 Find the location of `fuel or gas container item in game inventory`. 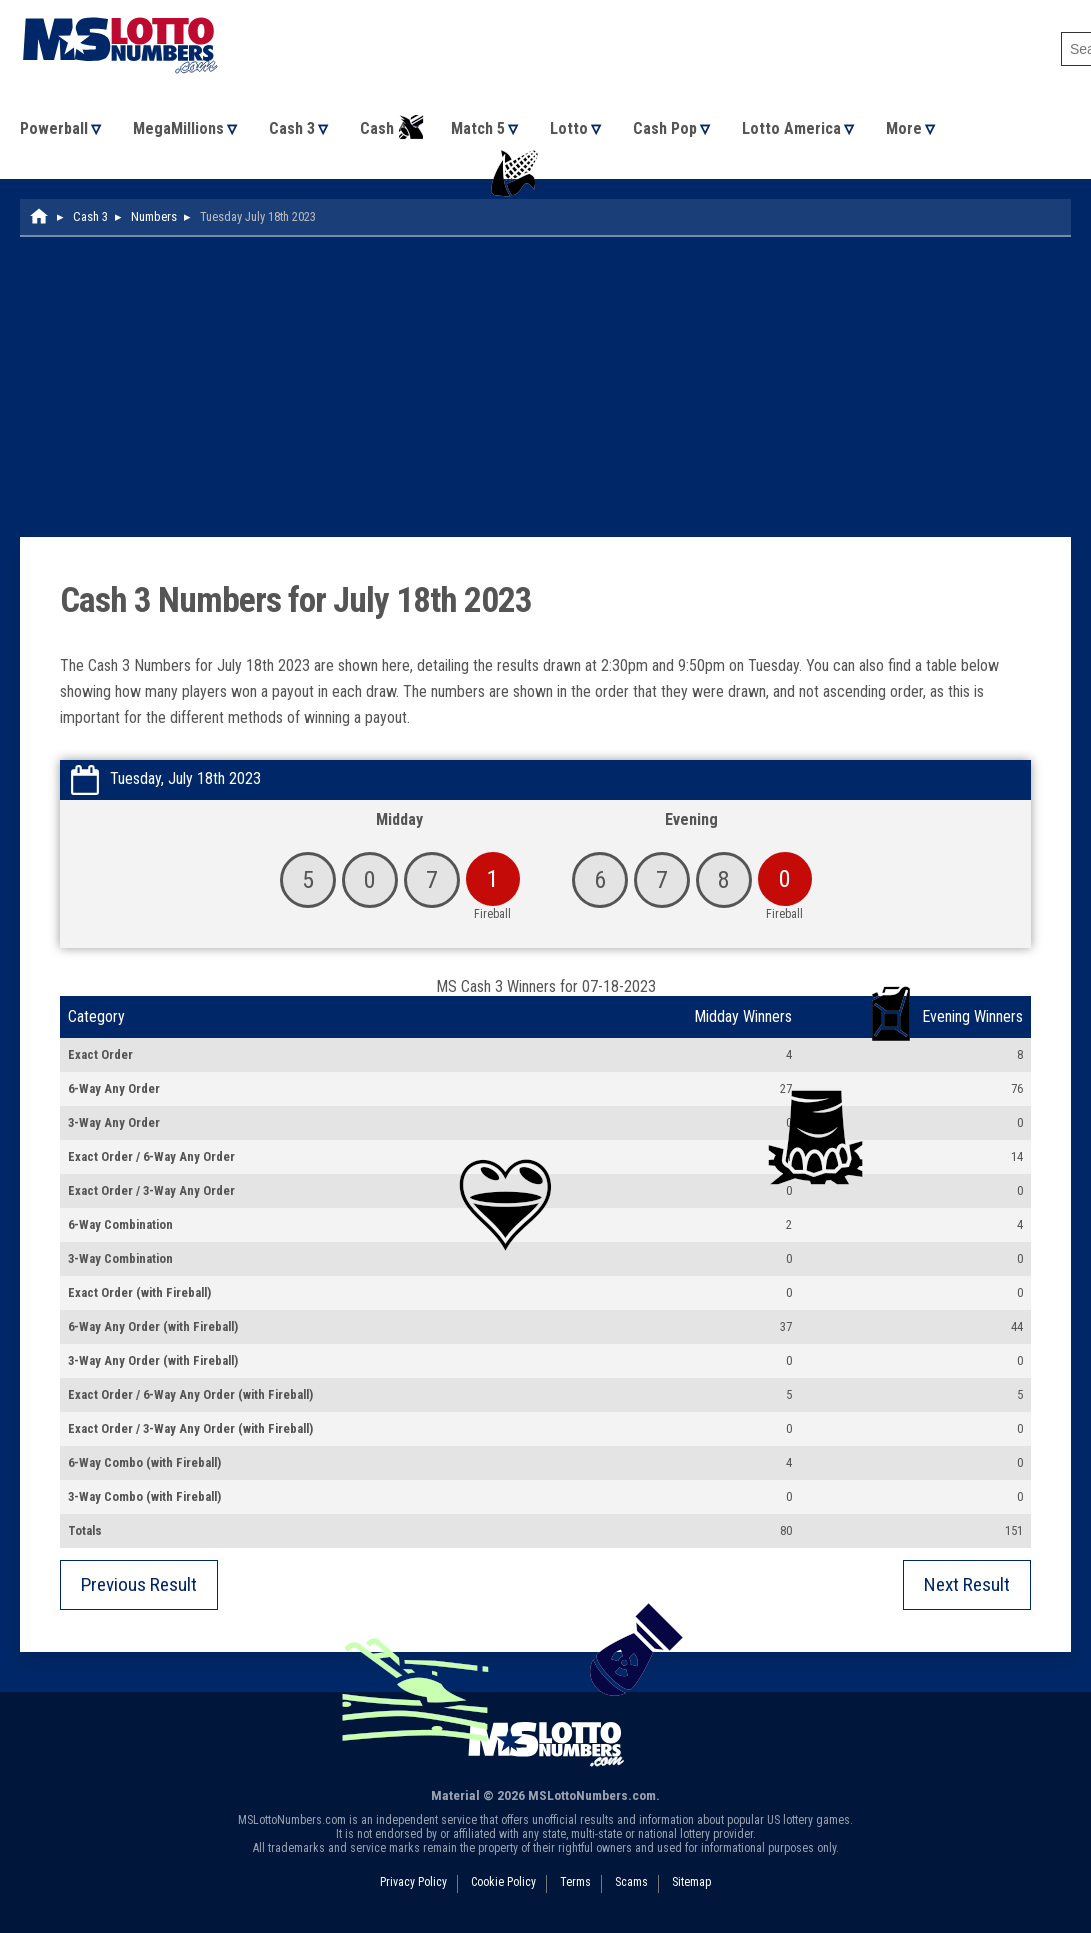

fuel or gas container item in game inventory is located at coordinates (891, 1012).